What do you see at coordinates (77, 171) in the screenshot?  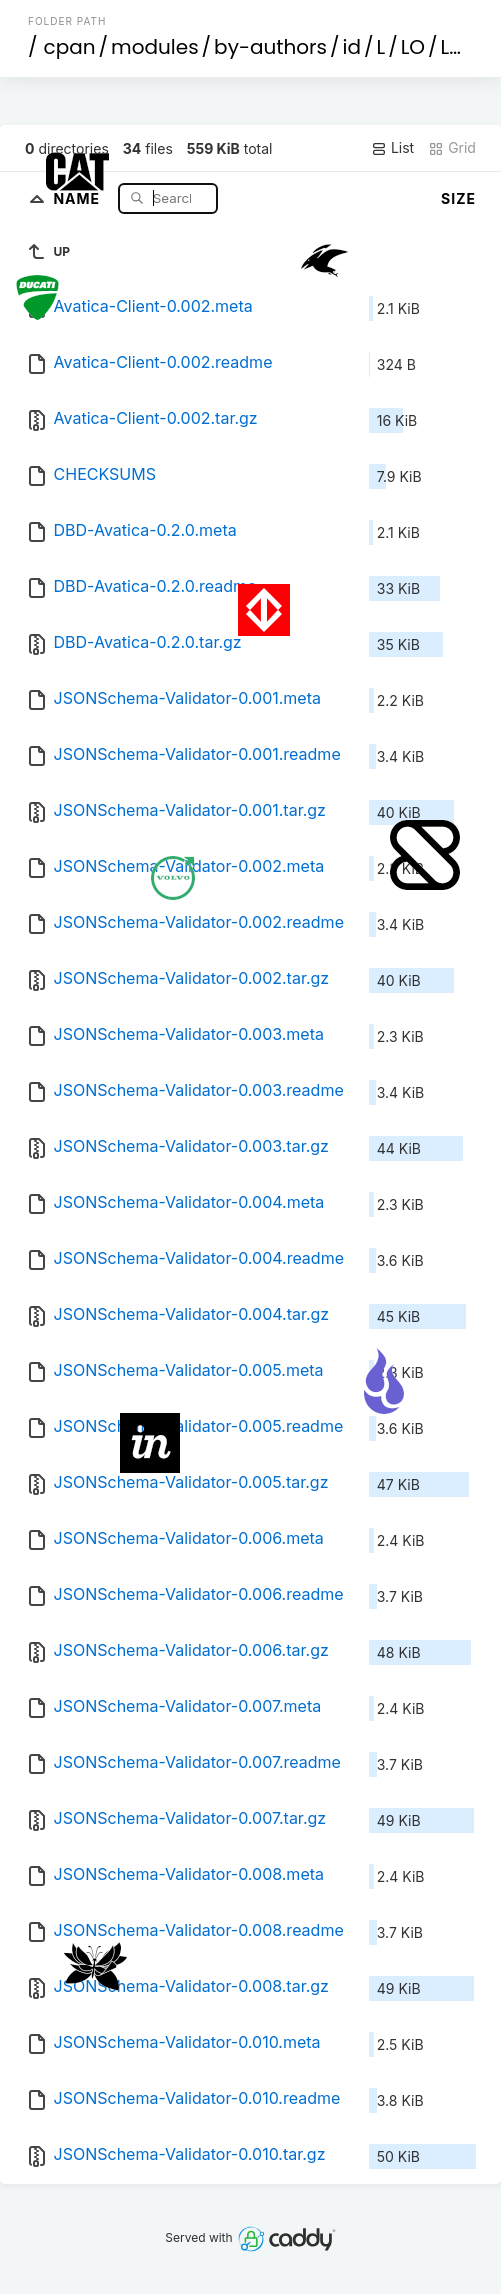 I see `caterpillar inc. company logo` at bounding box center [77, 171].